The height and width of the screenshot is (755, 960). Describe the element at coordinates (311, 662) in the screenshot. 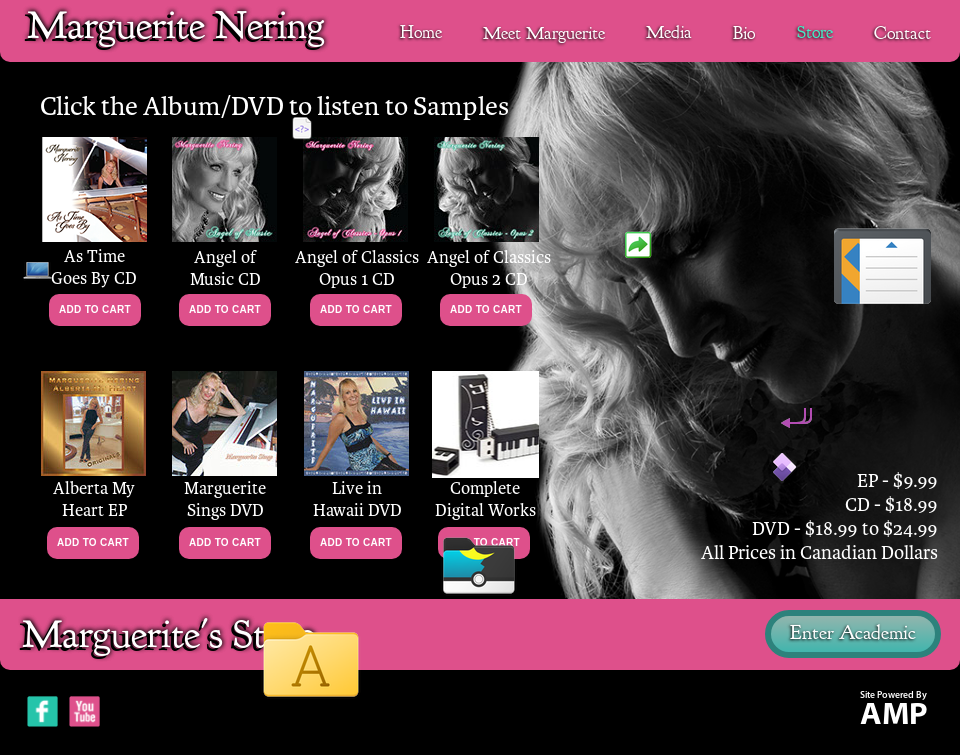

I see `open the fonts folder` at that location.